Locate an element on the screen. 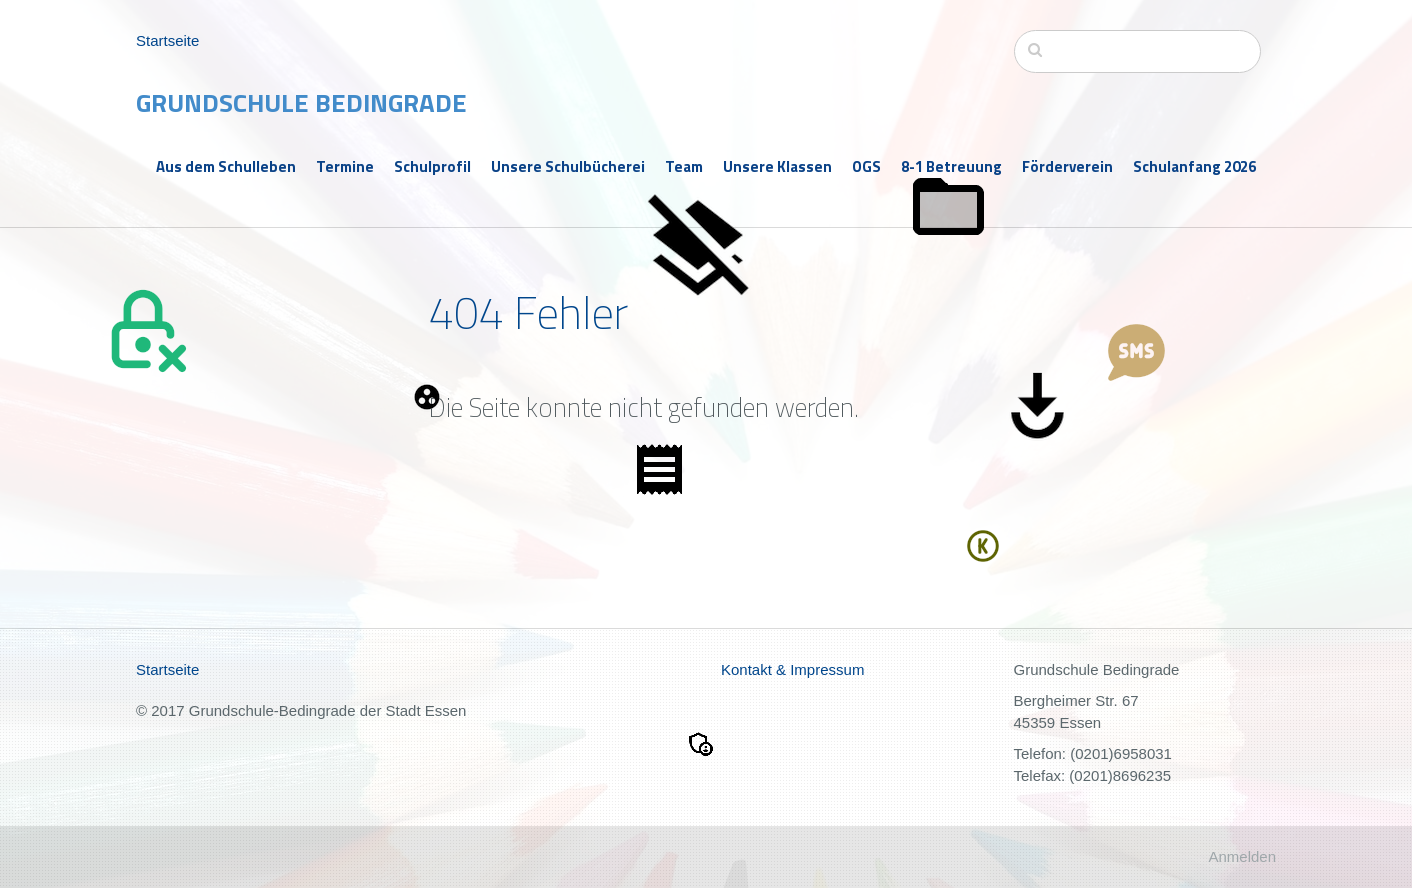  view purchase receipt or transaction history is located at coordinates (659, 469).